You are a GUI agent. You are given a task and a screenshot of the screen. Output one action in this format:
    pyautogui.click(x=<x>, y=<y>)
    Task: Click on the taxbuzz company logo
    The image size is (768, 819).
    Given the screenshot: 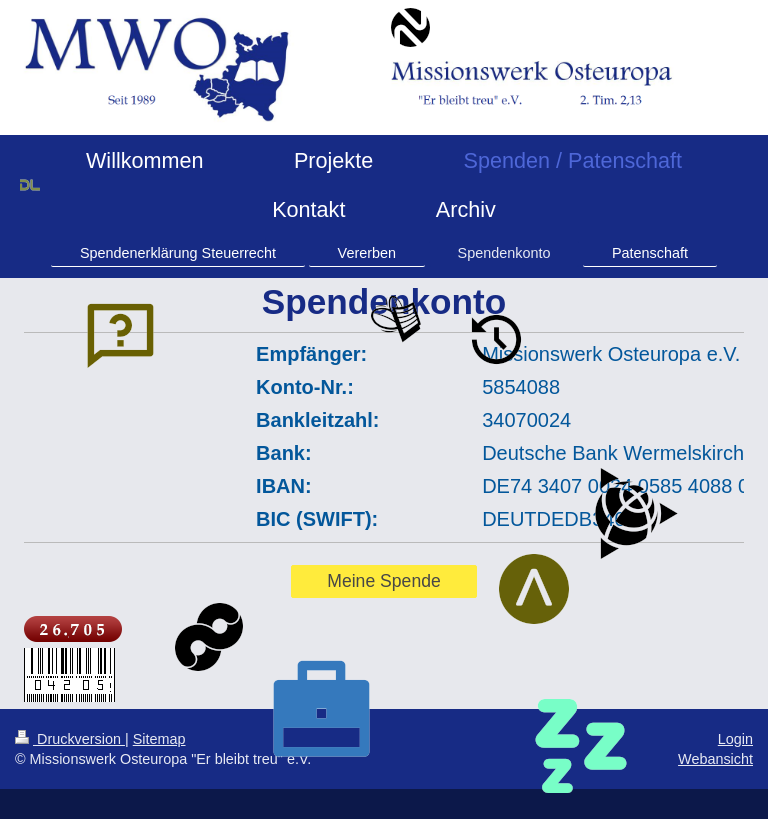 What is the action you would take?
    pyautogui.click(x=396, y=319)
    